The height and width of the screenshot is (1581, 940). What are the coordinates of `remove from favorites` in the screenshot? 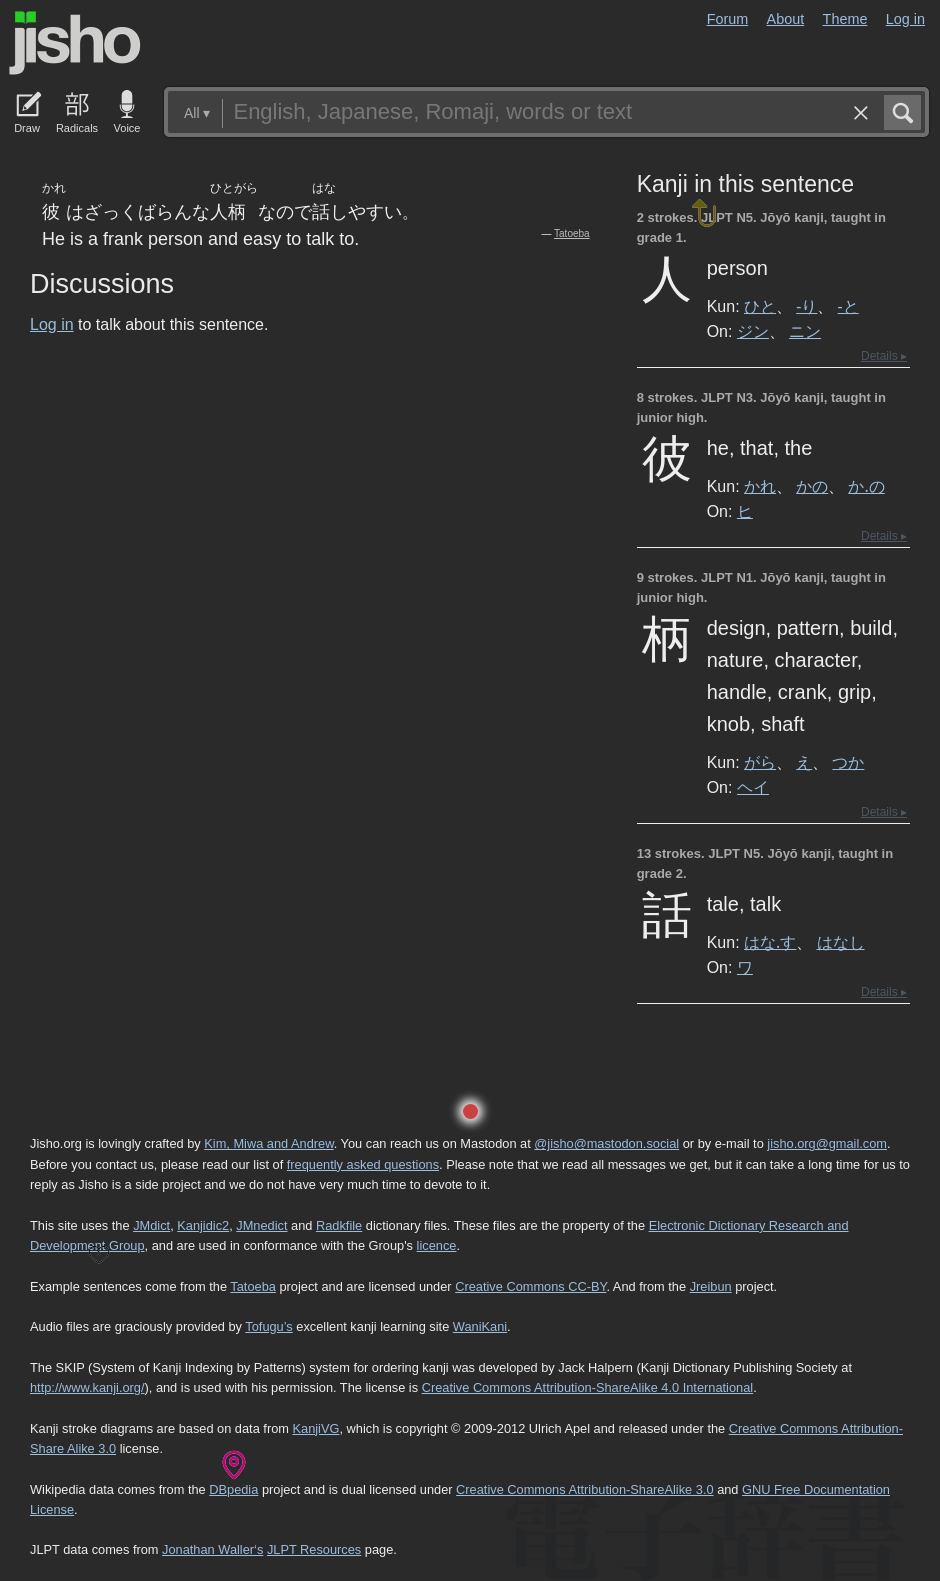 It's located at (99, 1254).